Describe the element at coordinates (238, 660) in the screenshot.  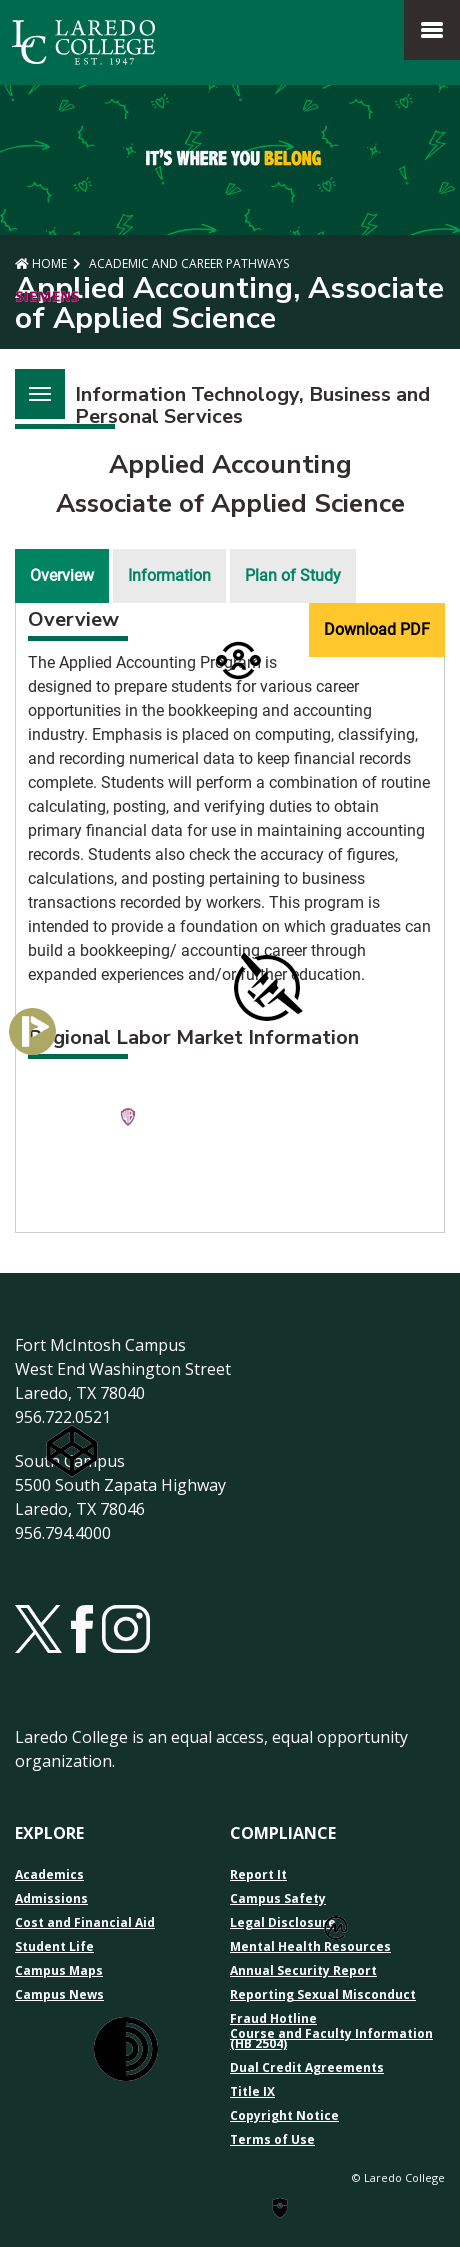
I see `view community members` at that location.